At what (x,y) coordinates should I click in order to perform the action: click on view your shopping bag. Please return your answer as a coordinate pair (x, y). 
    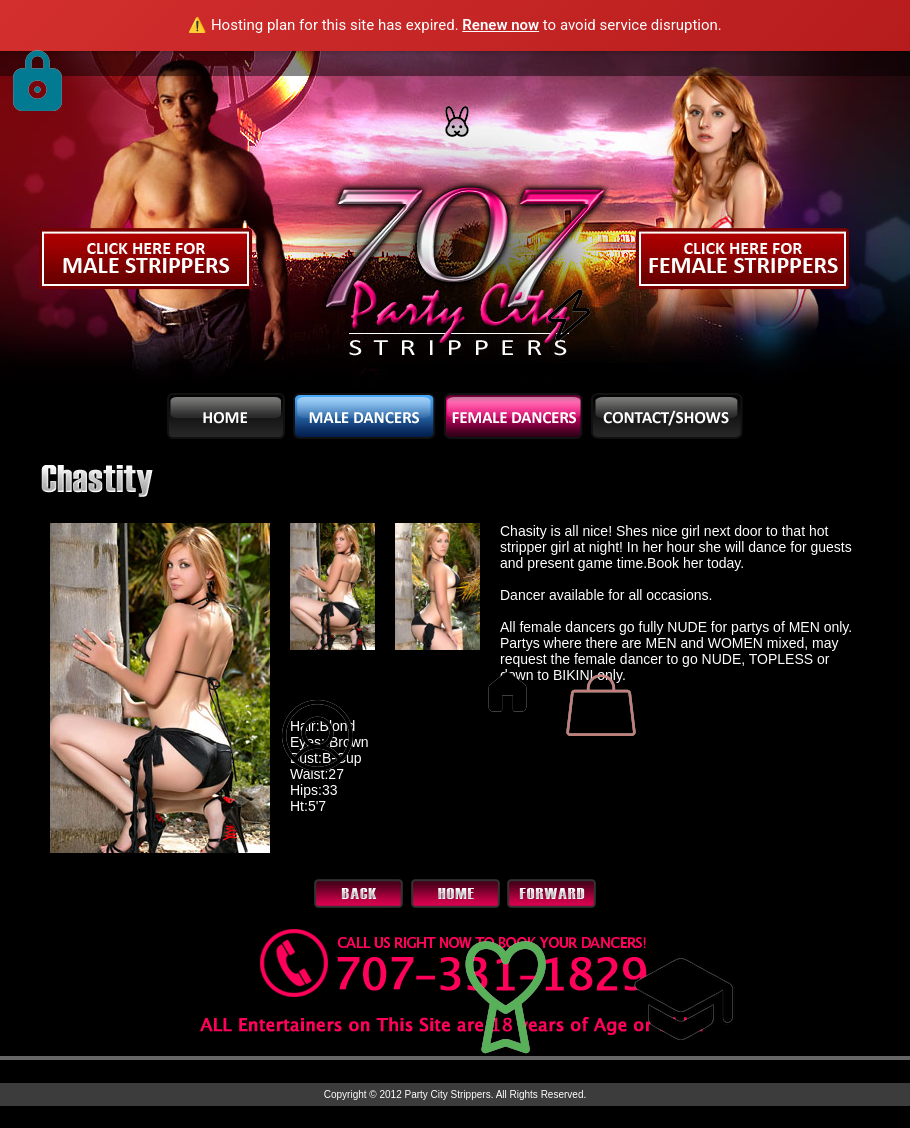
    Looking at the image, I should click on (601, 709).